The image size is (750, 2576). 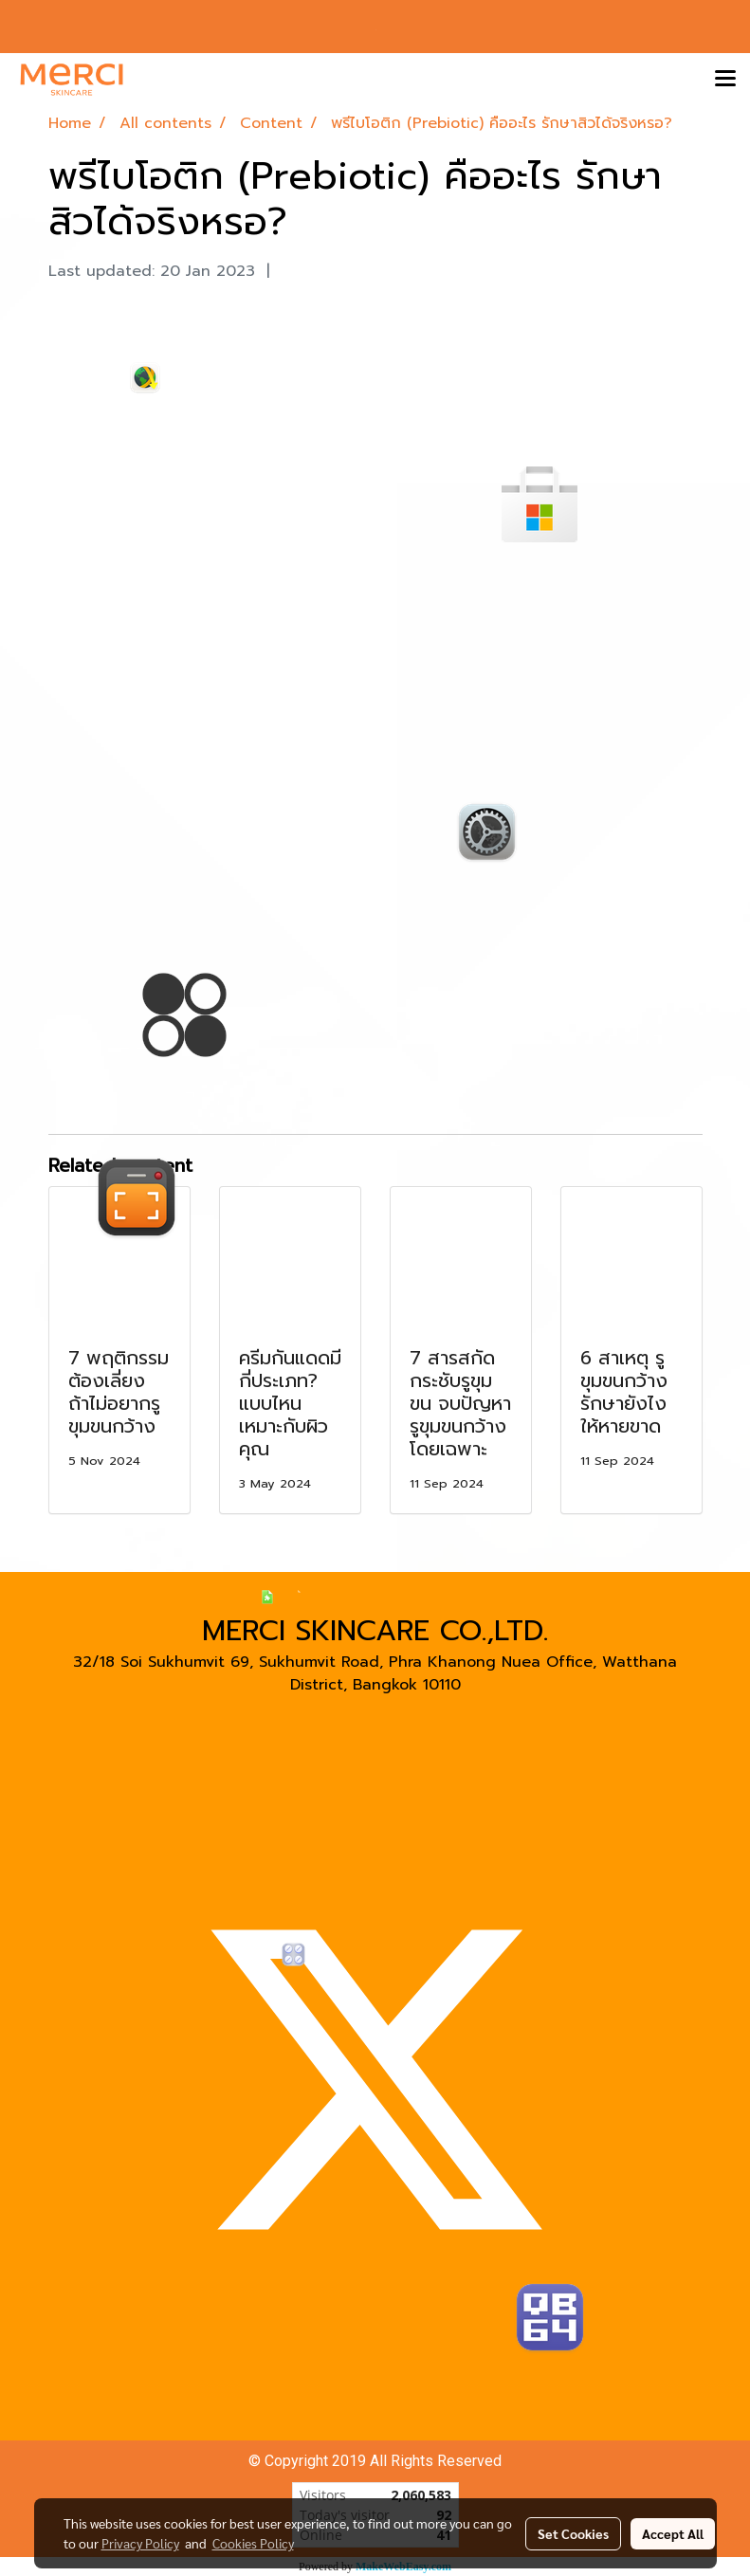 I want to click on open system preferences or settings, so click(x=486, y=831).